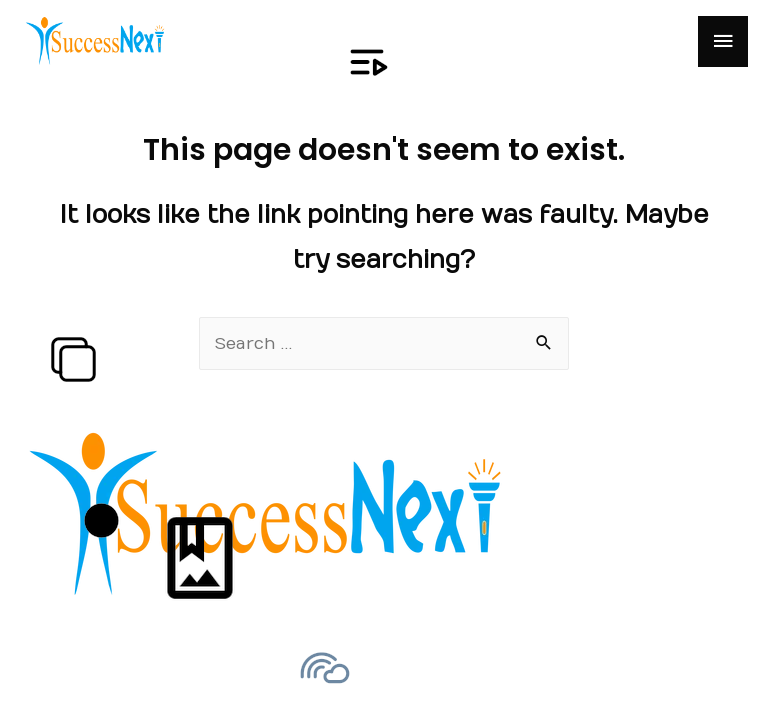  What do you see at coordinates (200, 558) in the screenshot?
I see `open photo album` at bounding box center [200, 558].